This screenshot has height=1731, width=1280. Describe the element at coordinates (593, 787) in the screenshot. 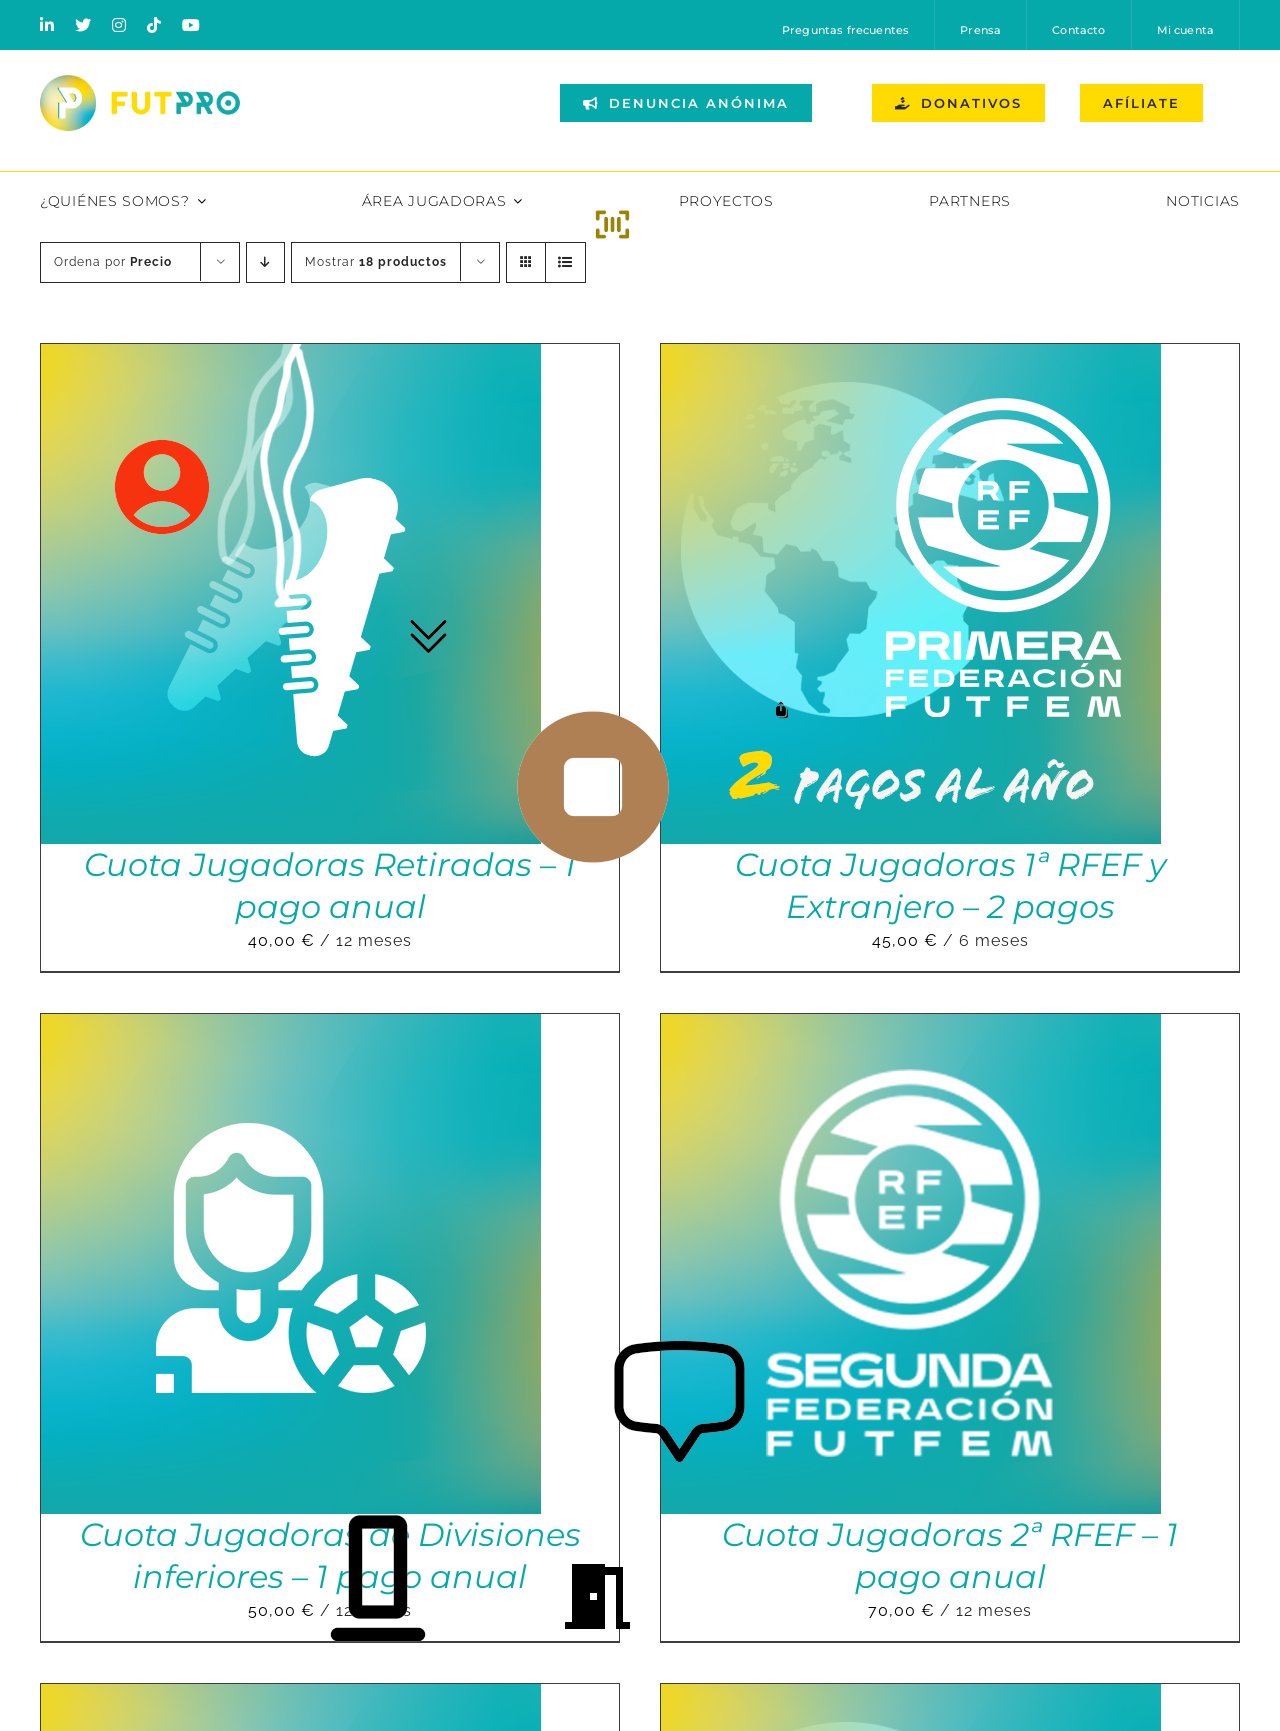

I see `stop media playback` at that location.